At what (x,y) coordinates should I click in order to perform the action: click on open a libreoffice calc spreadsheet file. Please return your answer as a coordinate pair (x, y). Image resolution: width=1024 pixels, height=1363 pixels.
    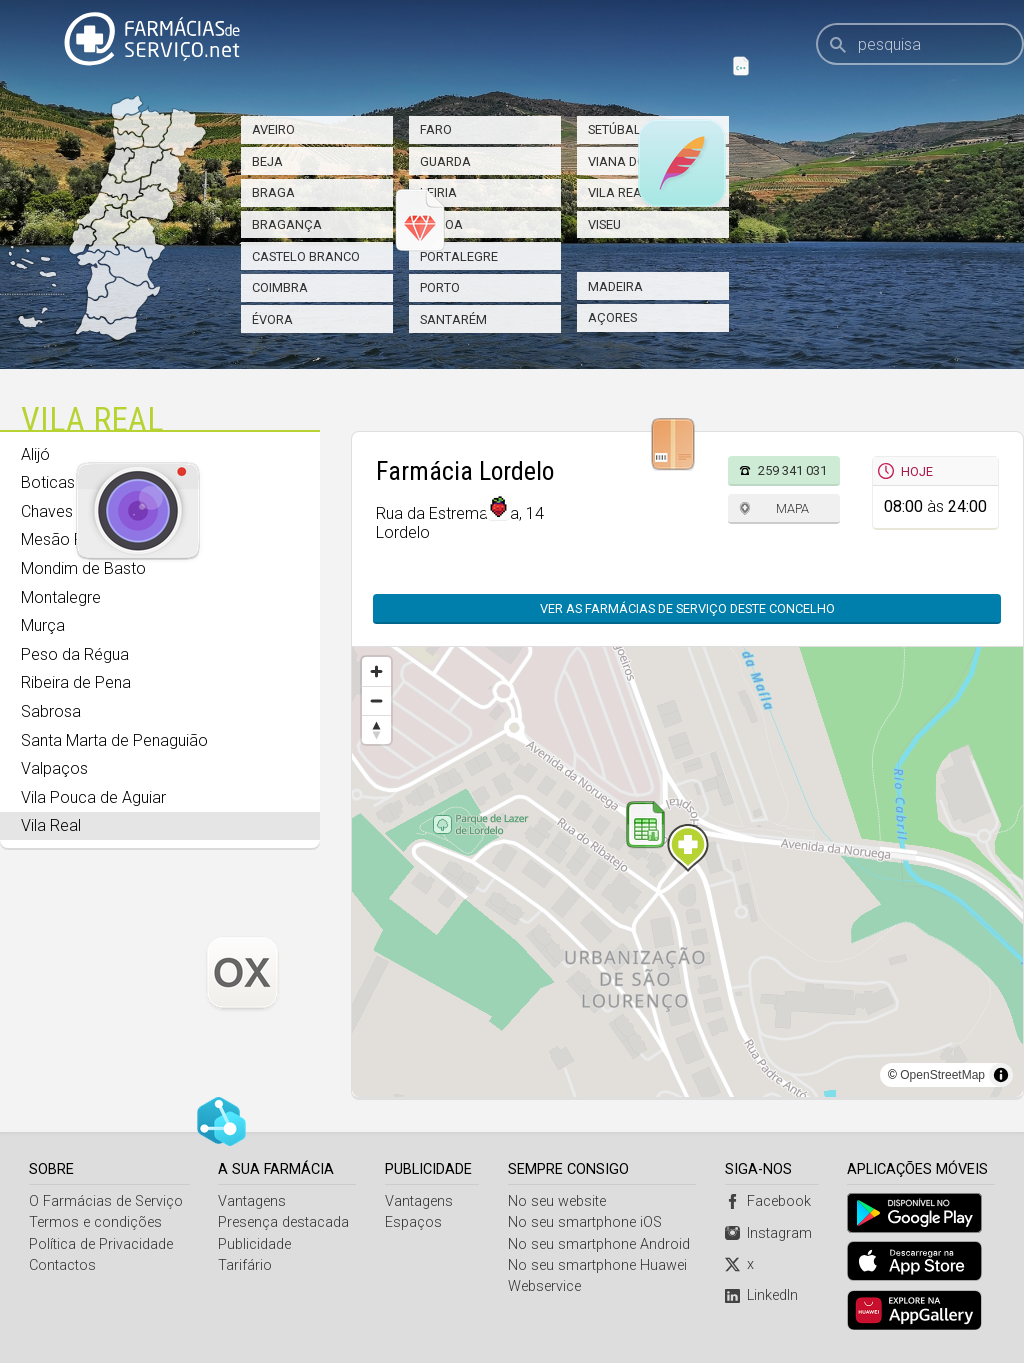
    Looking at the image, I should click on (645, 824).